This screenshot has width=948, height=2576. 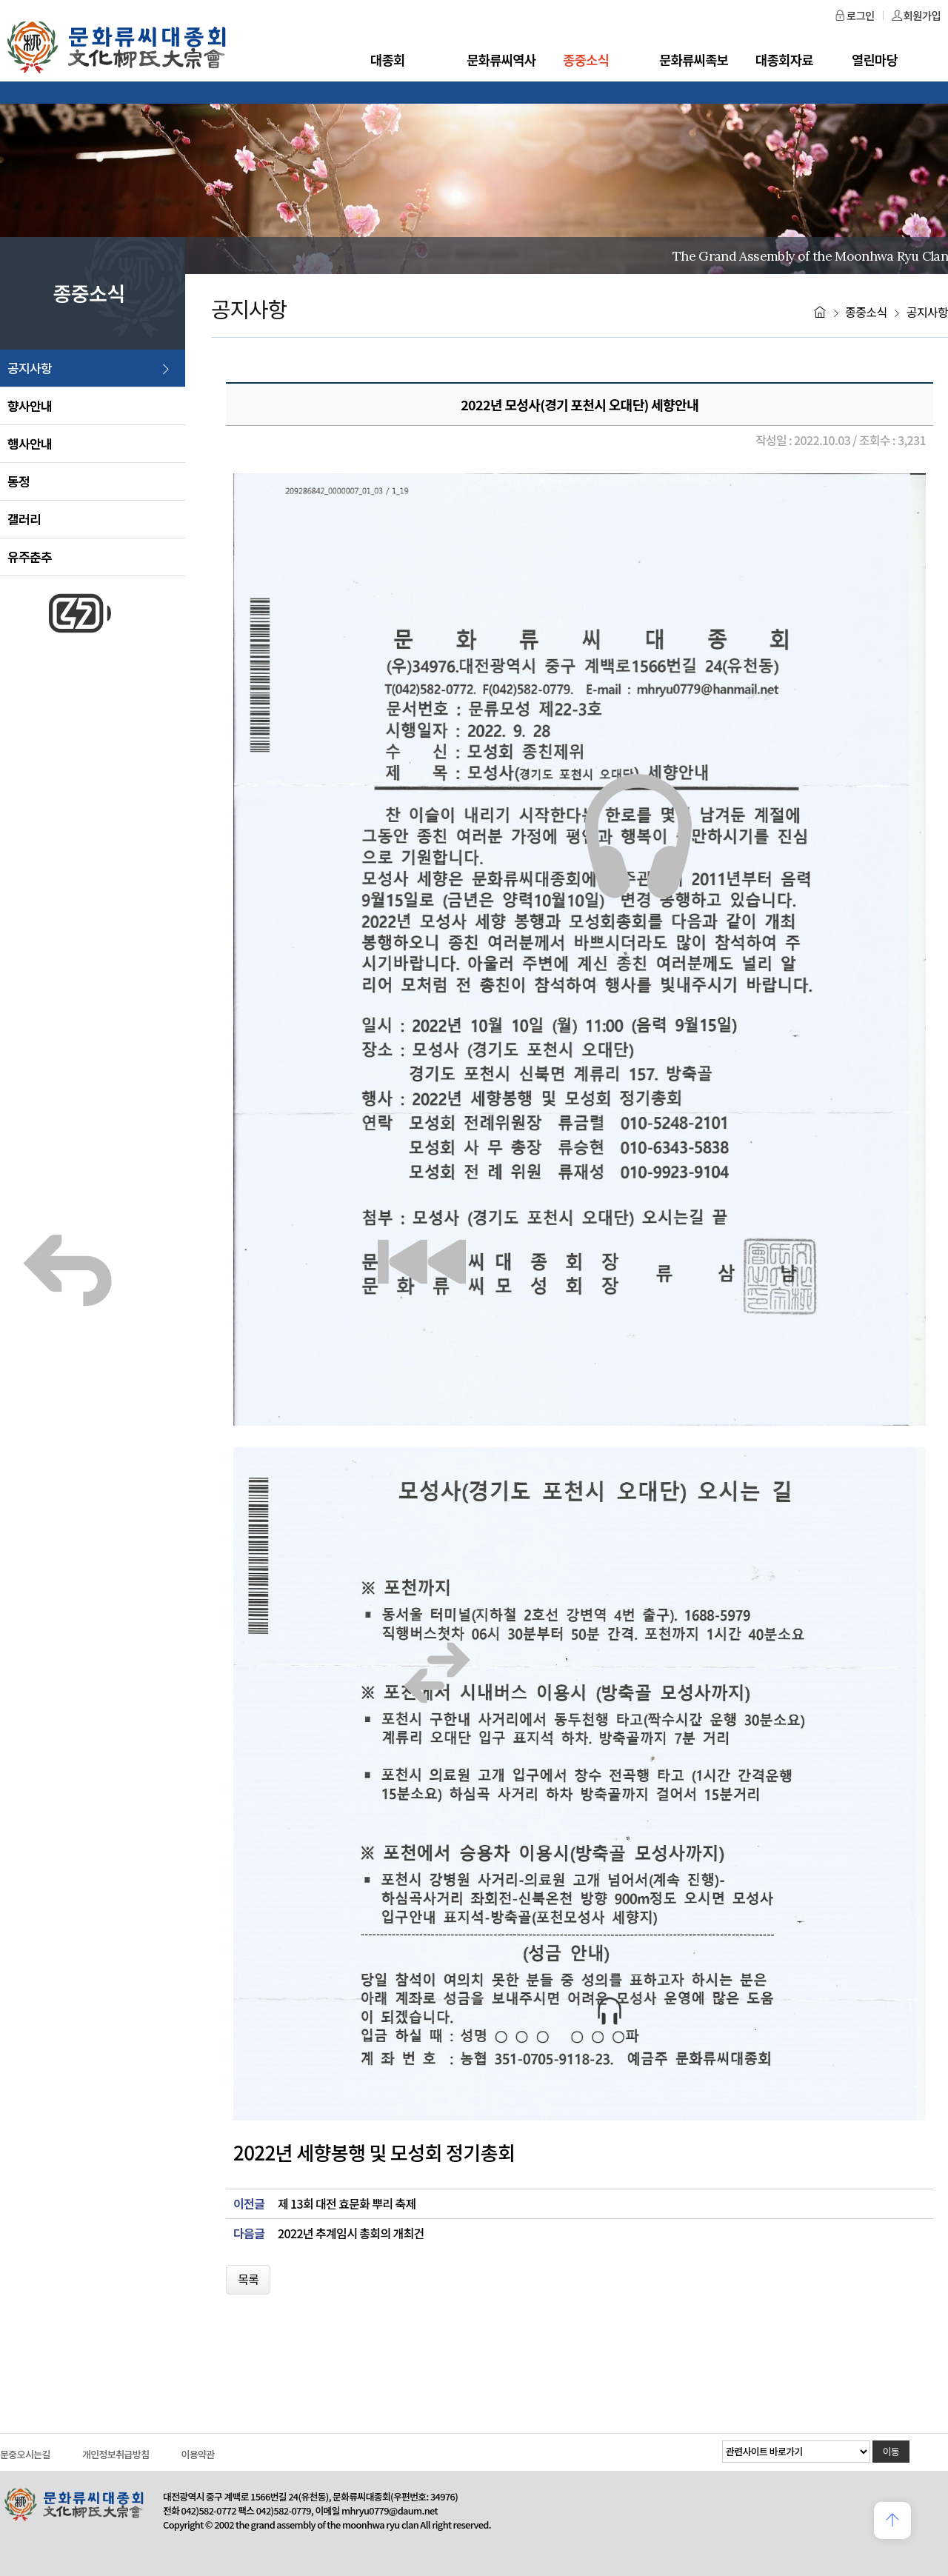 I want to click on skip to previous track, so click(x=421, y=1261).